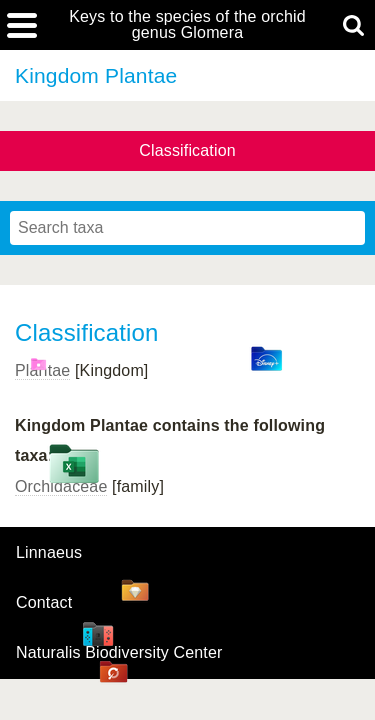 Image resolution: width=375 pixels, height=720 pixels. I want to click on open disney+ media folder, so click(266, 359).